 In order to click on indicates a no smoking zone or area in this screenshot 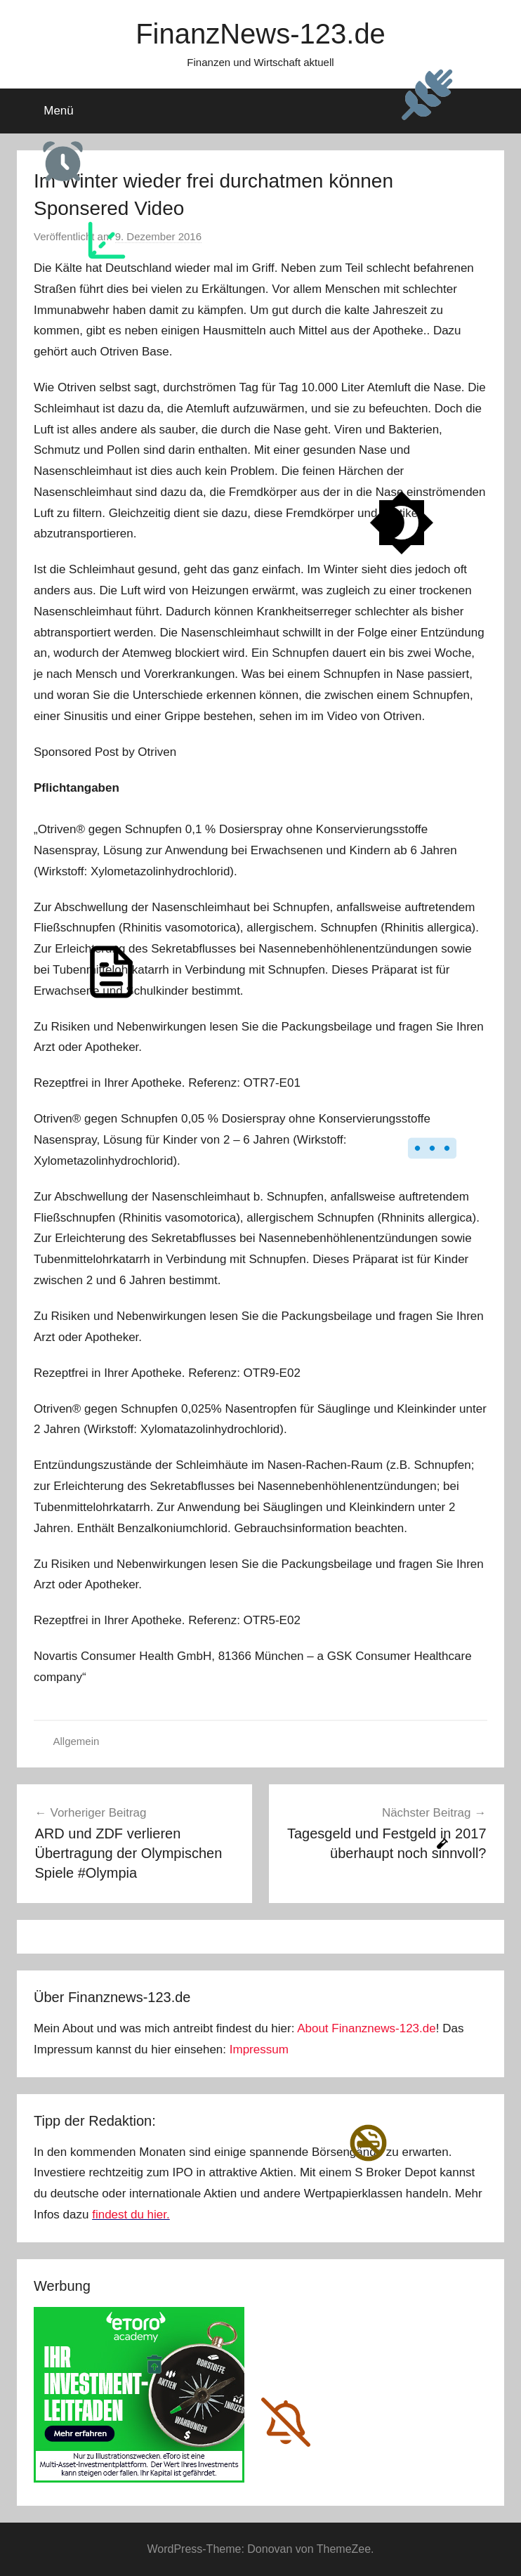, I will do `click(368, 2143)`.